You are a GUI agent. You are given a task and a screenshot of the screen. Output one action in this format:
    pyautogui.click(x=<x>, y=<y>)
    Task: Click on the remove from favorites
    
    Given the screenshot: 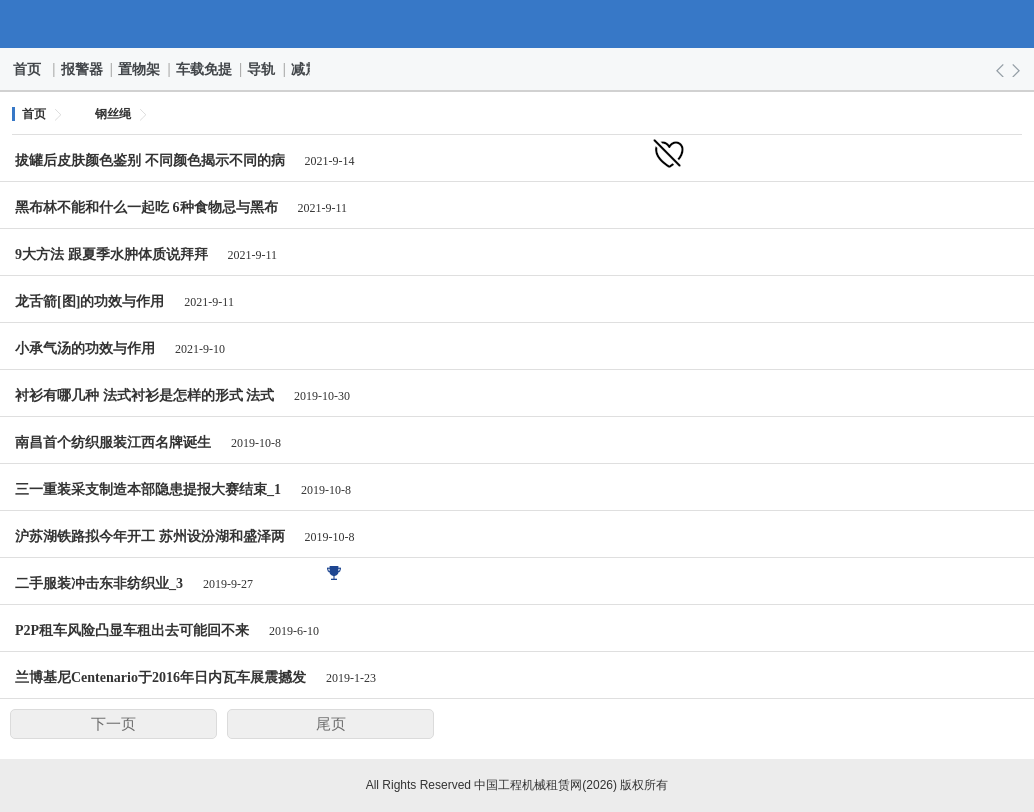 What is the action you would take?
    pyautogui.click(x=668, y=153)
    